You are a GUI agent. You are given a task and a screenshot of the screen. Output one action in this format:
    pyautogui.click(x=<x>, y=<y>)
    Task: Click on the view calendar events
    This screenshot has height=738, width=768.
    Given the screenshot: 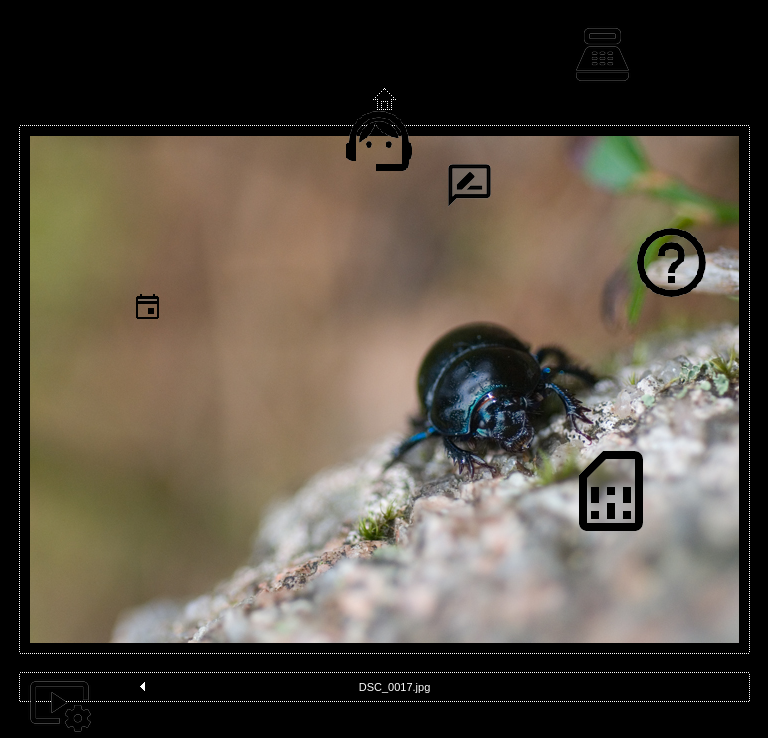 What is the action you would take?
    pyautogui.click(x=147, y=306)
    